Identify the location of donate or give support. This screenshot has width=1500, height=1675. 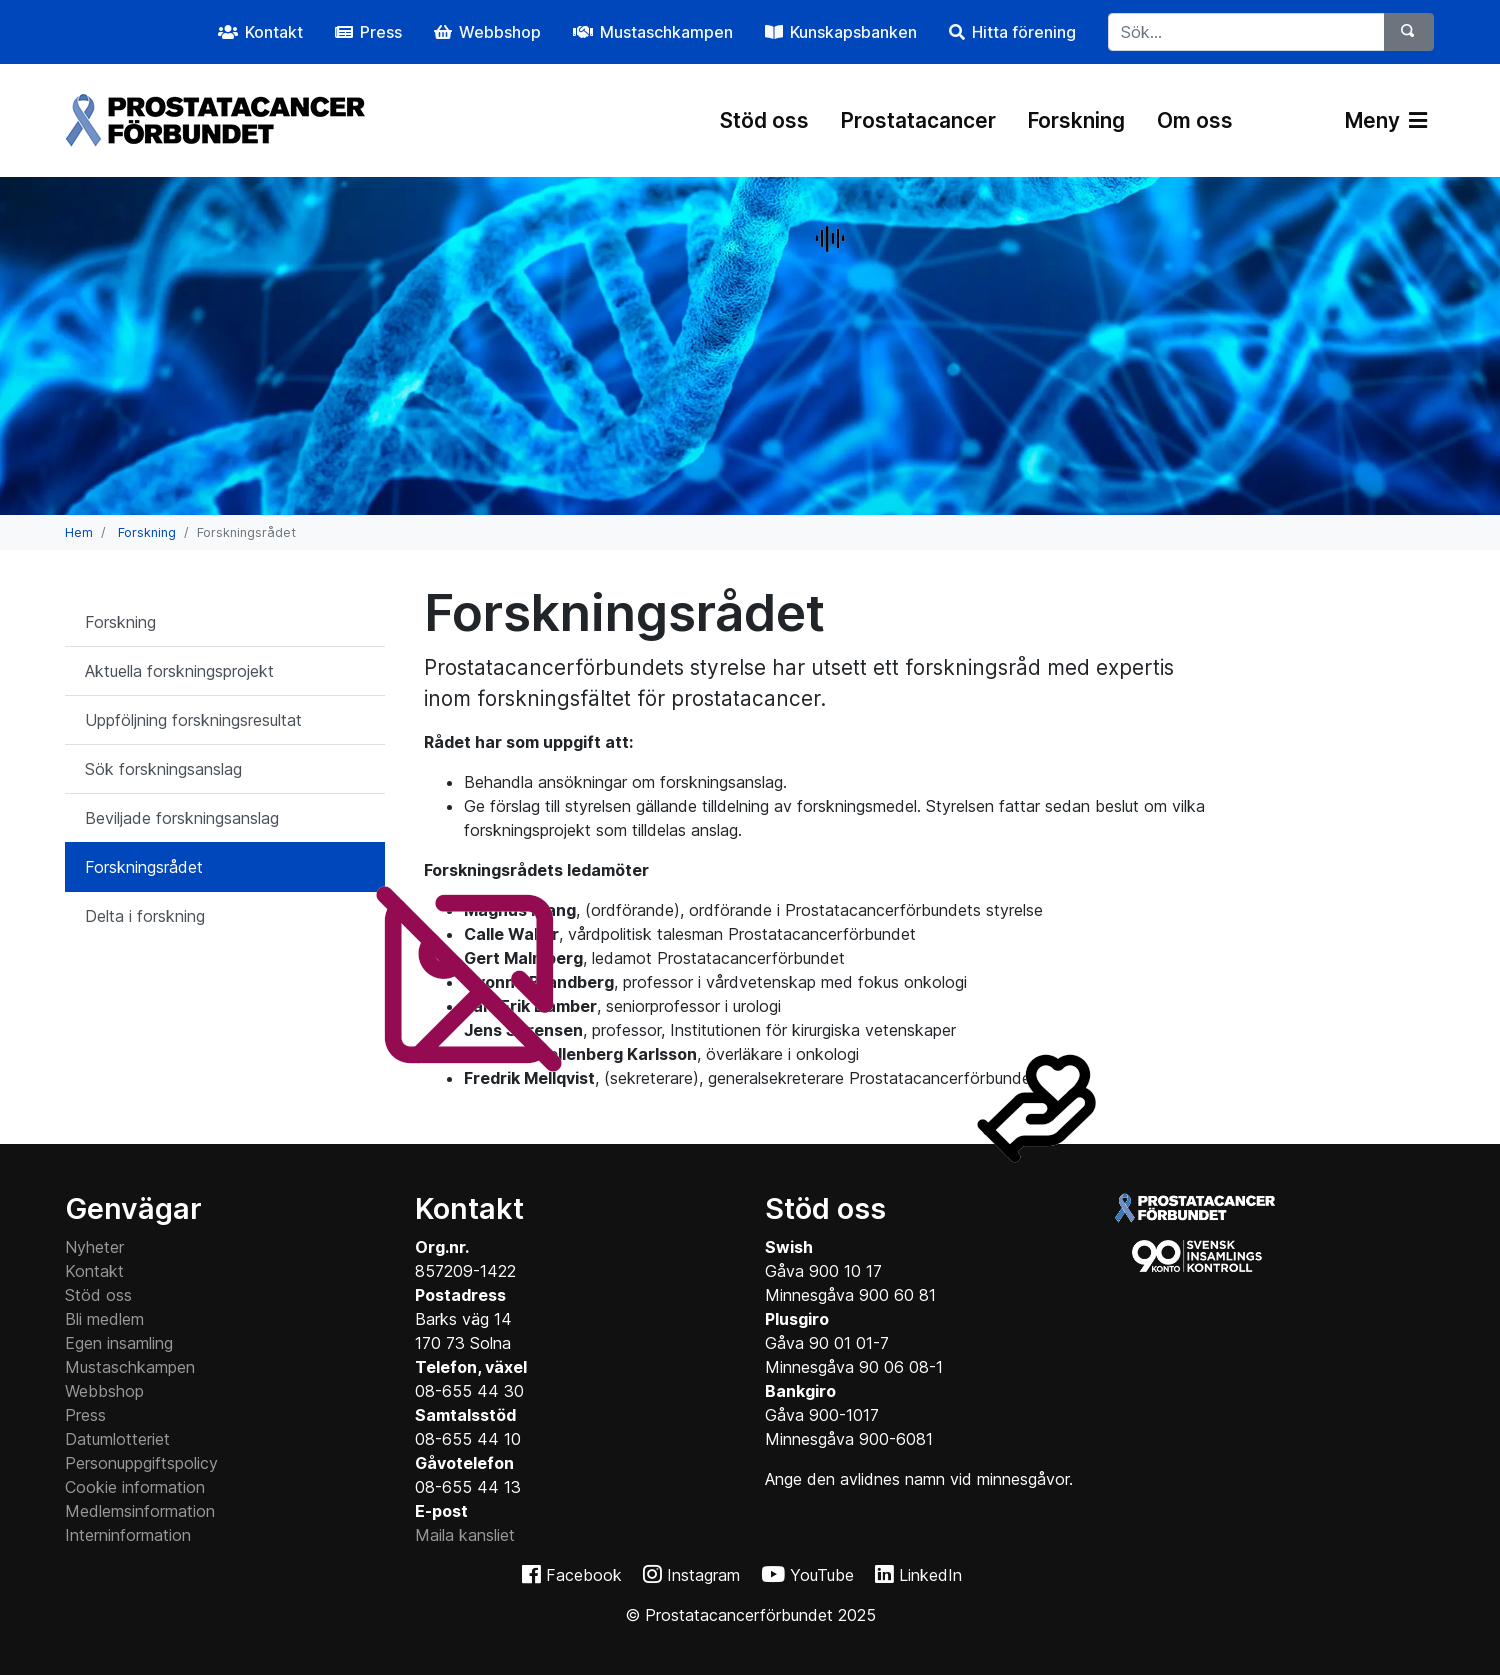
(1036, 1108).